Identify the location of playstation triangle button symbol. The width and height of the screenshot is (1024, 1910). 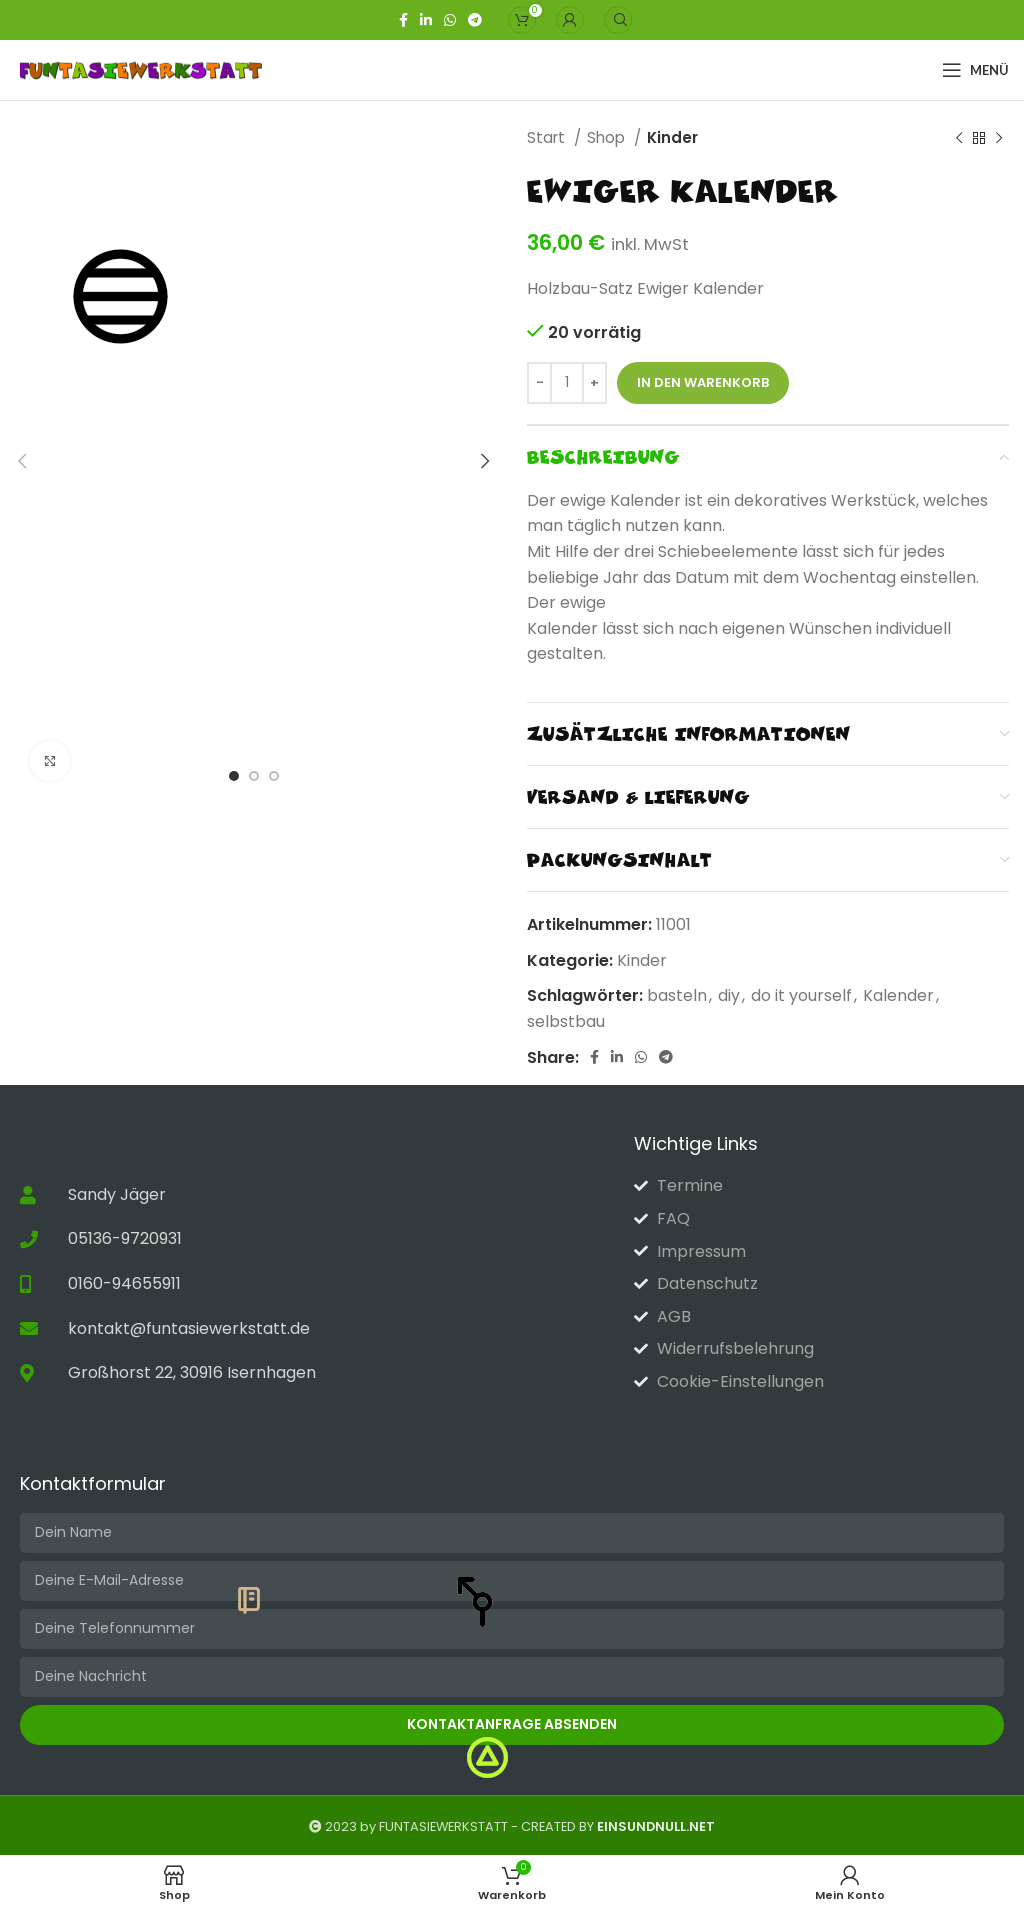
(487, 1757).